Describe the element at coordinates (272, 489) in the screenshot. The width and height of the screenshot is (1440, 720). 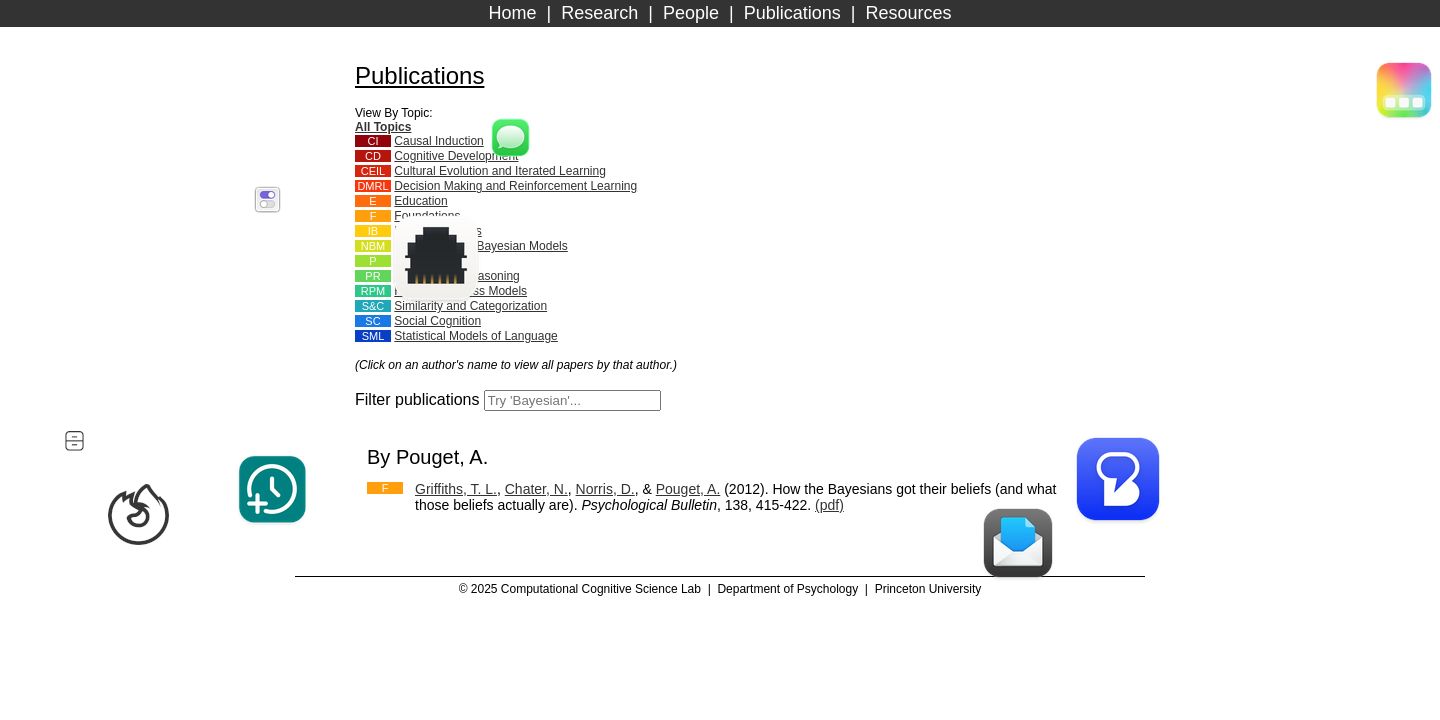
I see `add a new timer or time entry` at that location.